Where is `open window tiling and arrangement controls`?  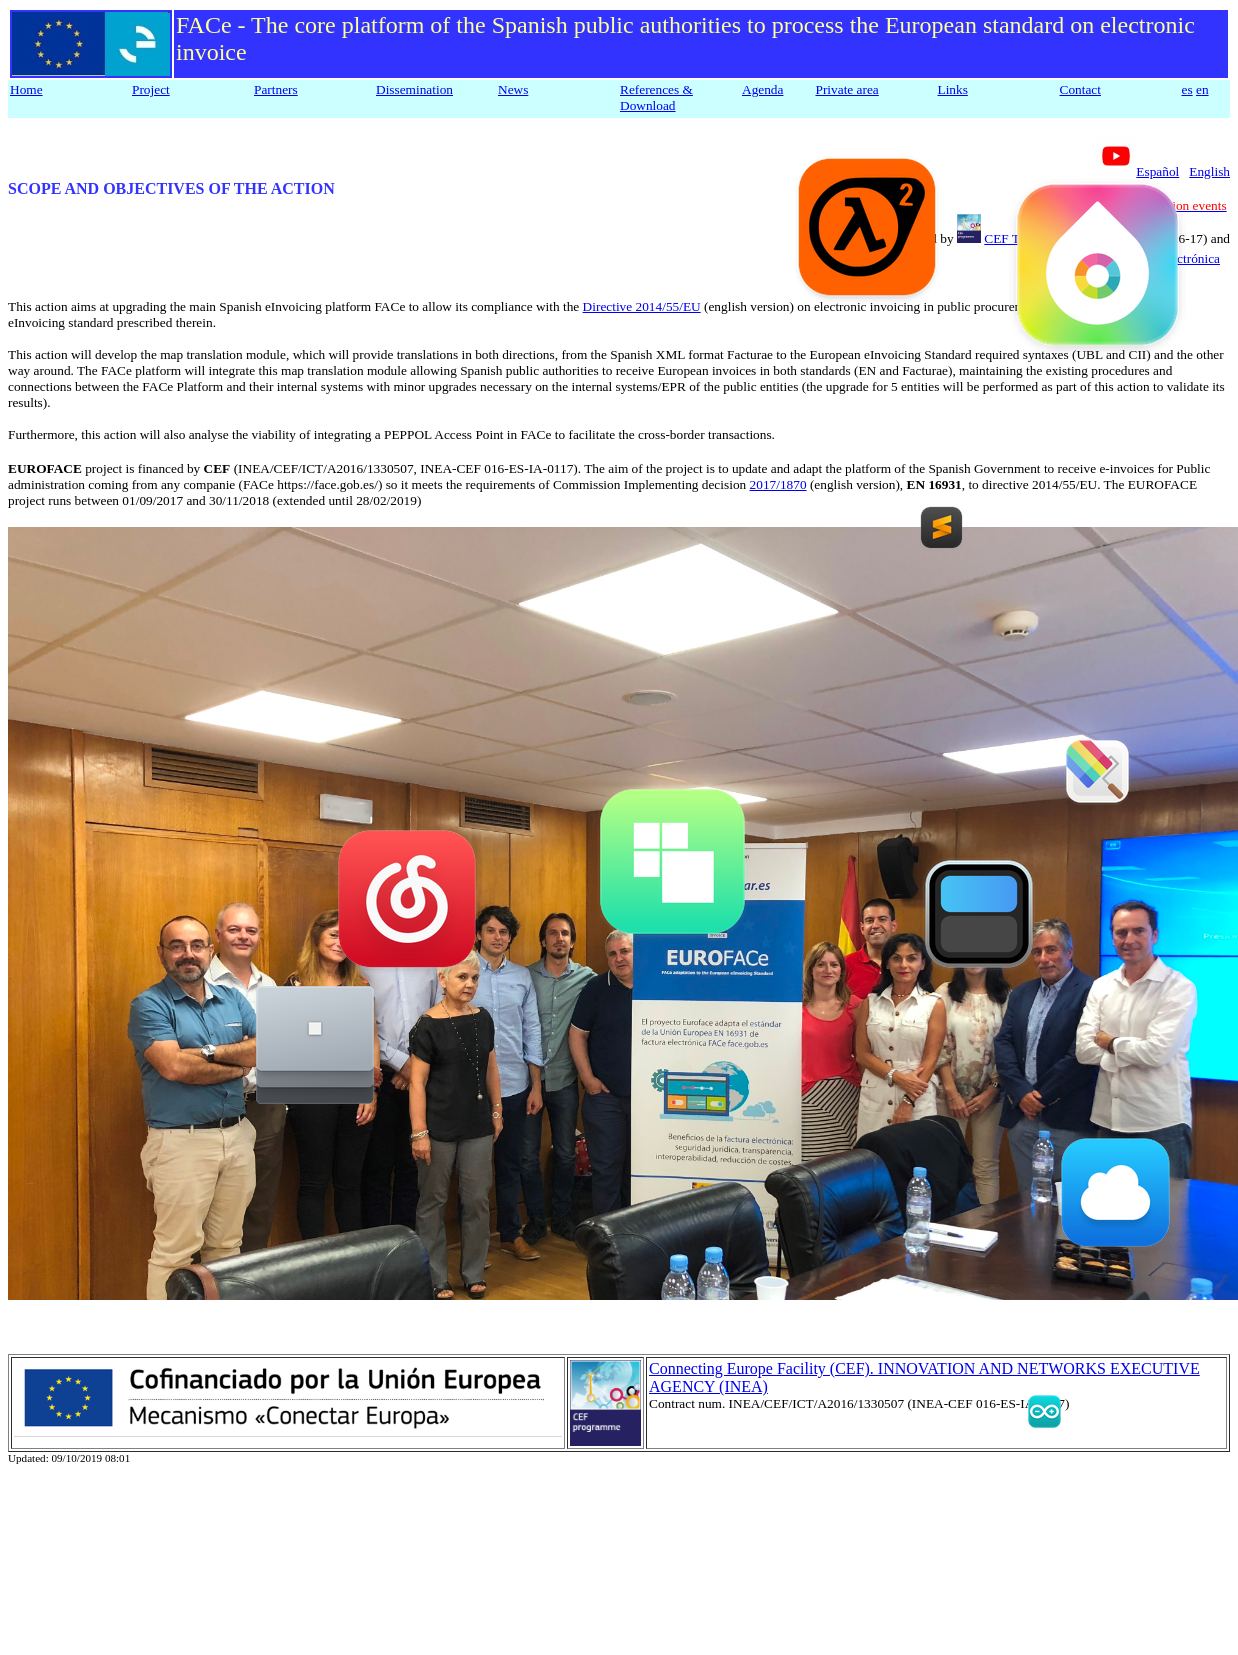 open window tiling and arrangement controls is located at coordinates (672, 861).